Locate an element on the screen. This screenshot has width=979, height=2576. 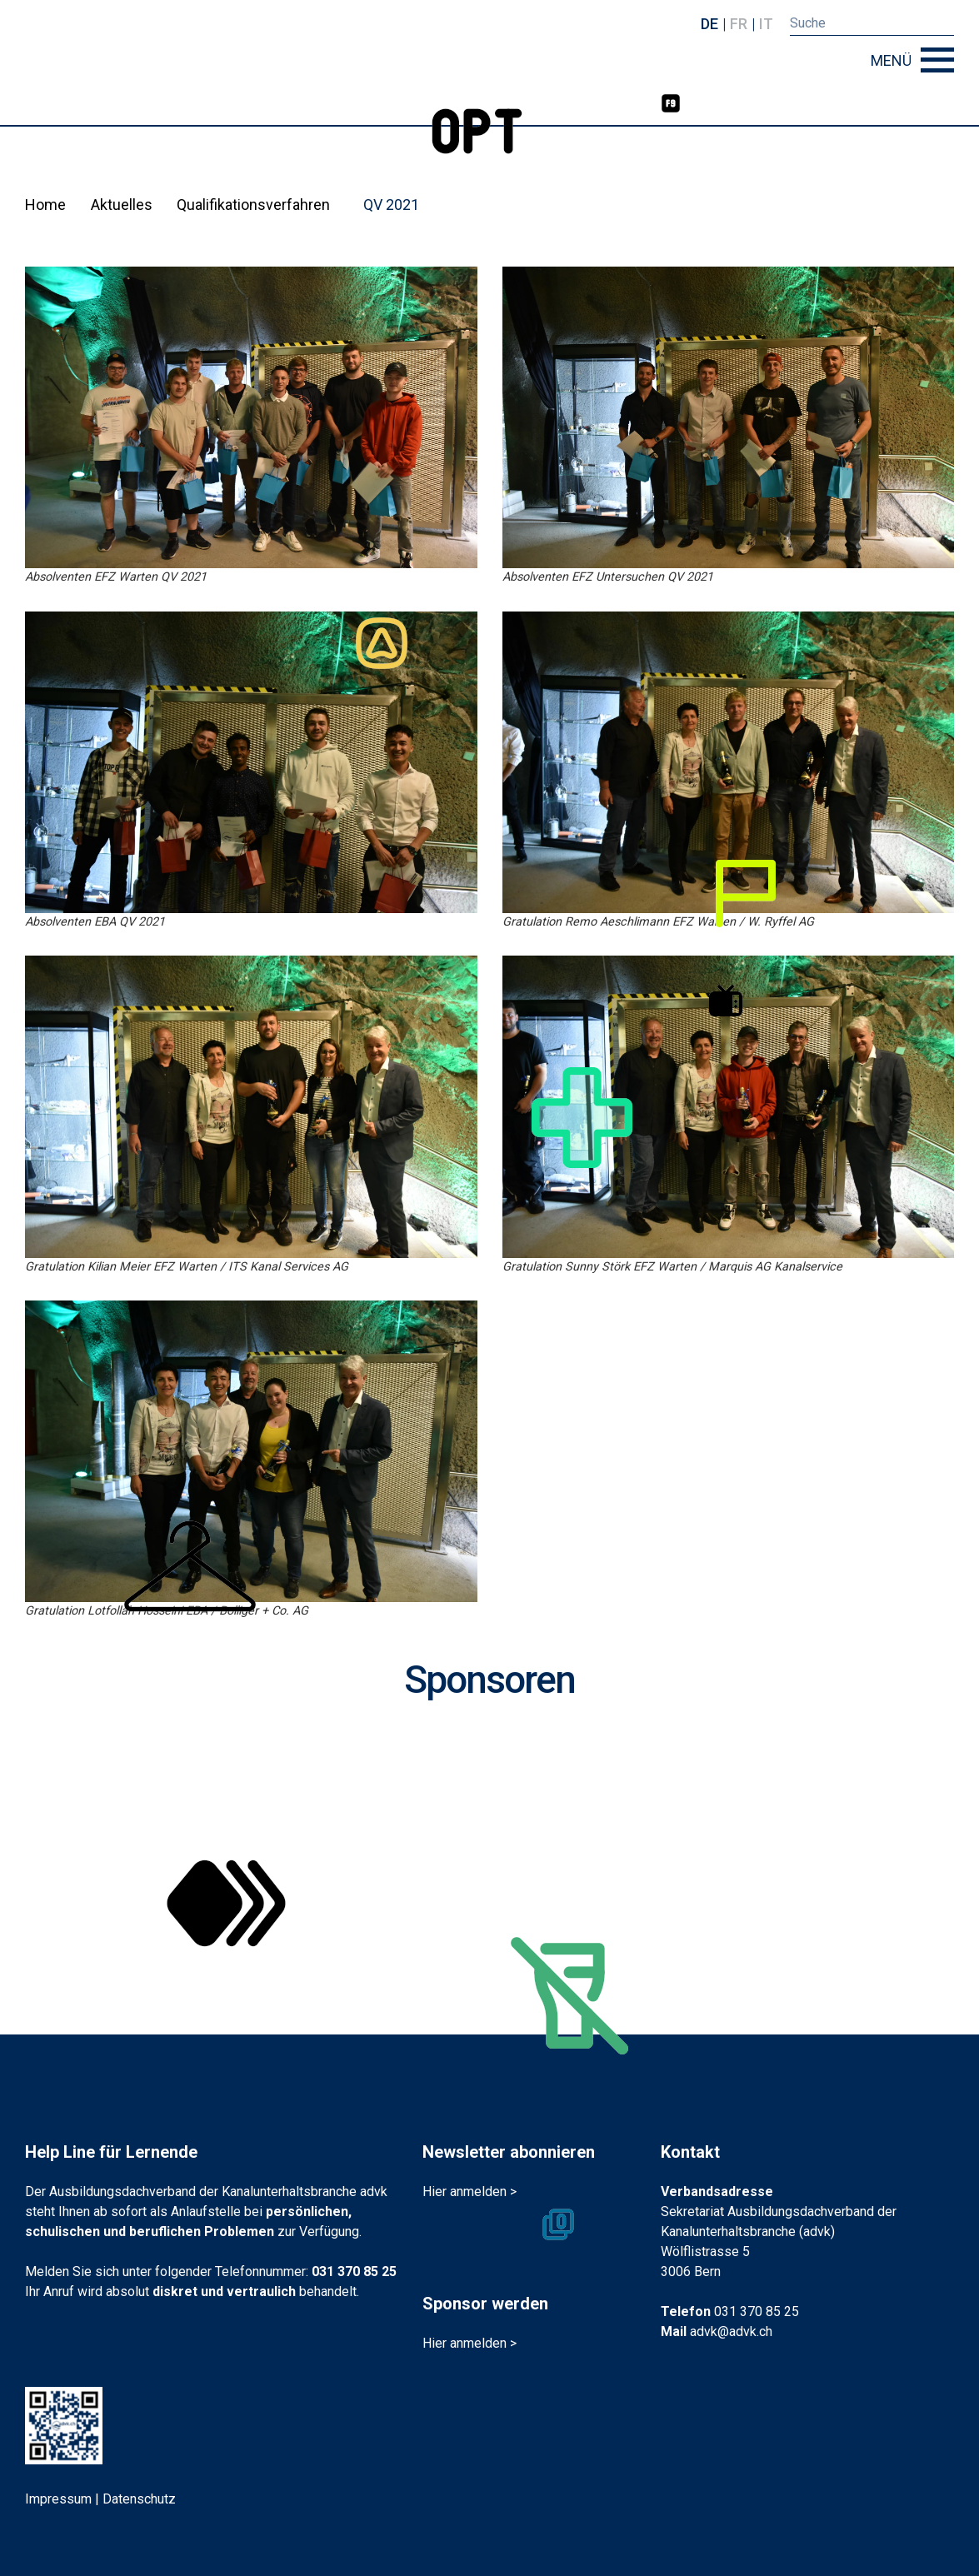
access your wardrobe or closet is located at coordinates (190, 1573).